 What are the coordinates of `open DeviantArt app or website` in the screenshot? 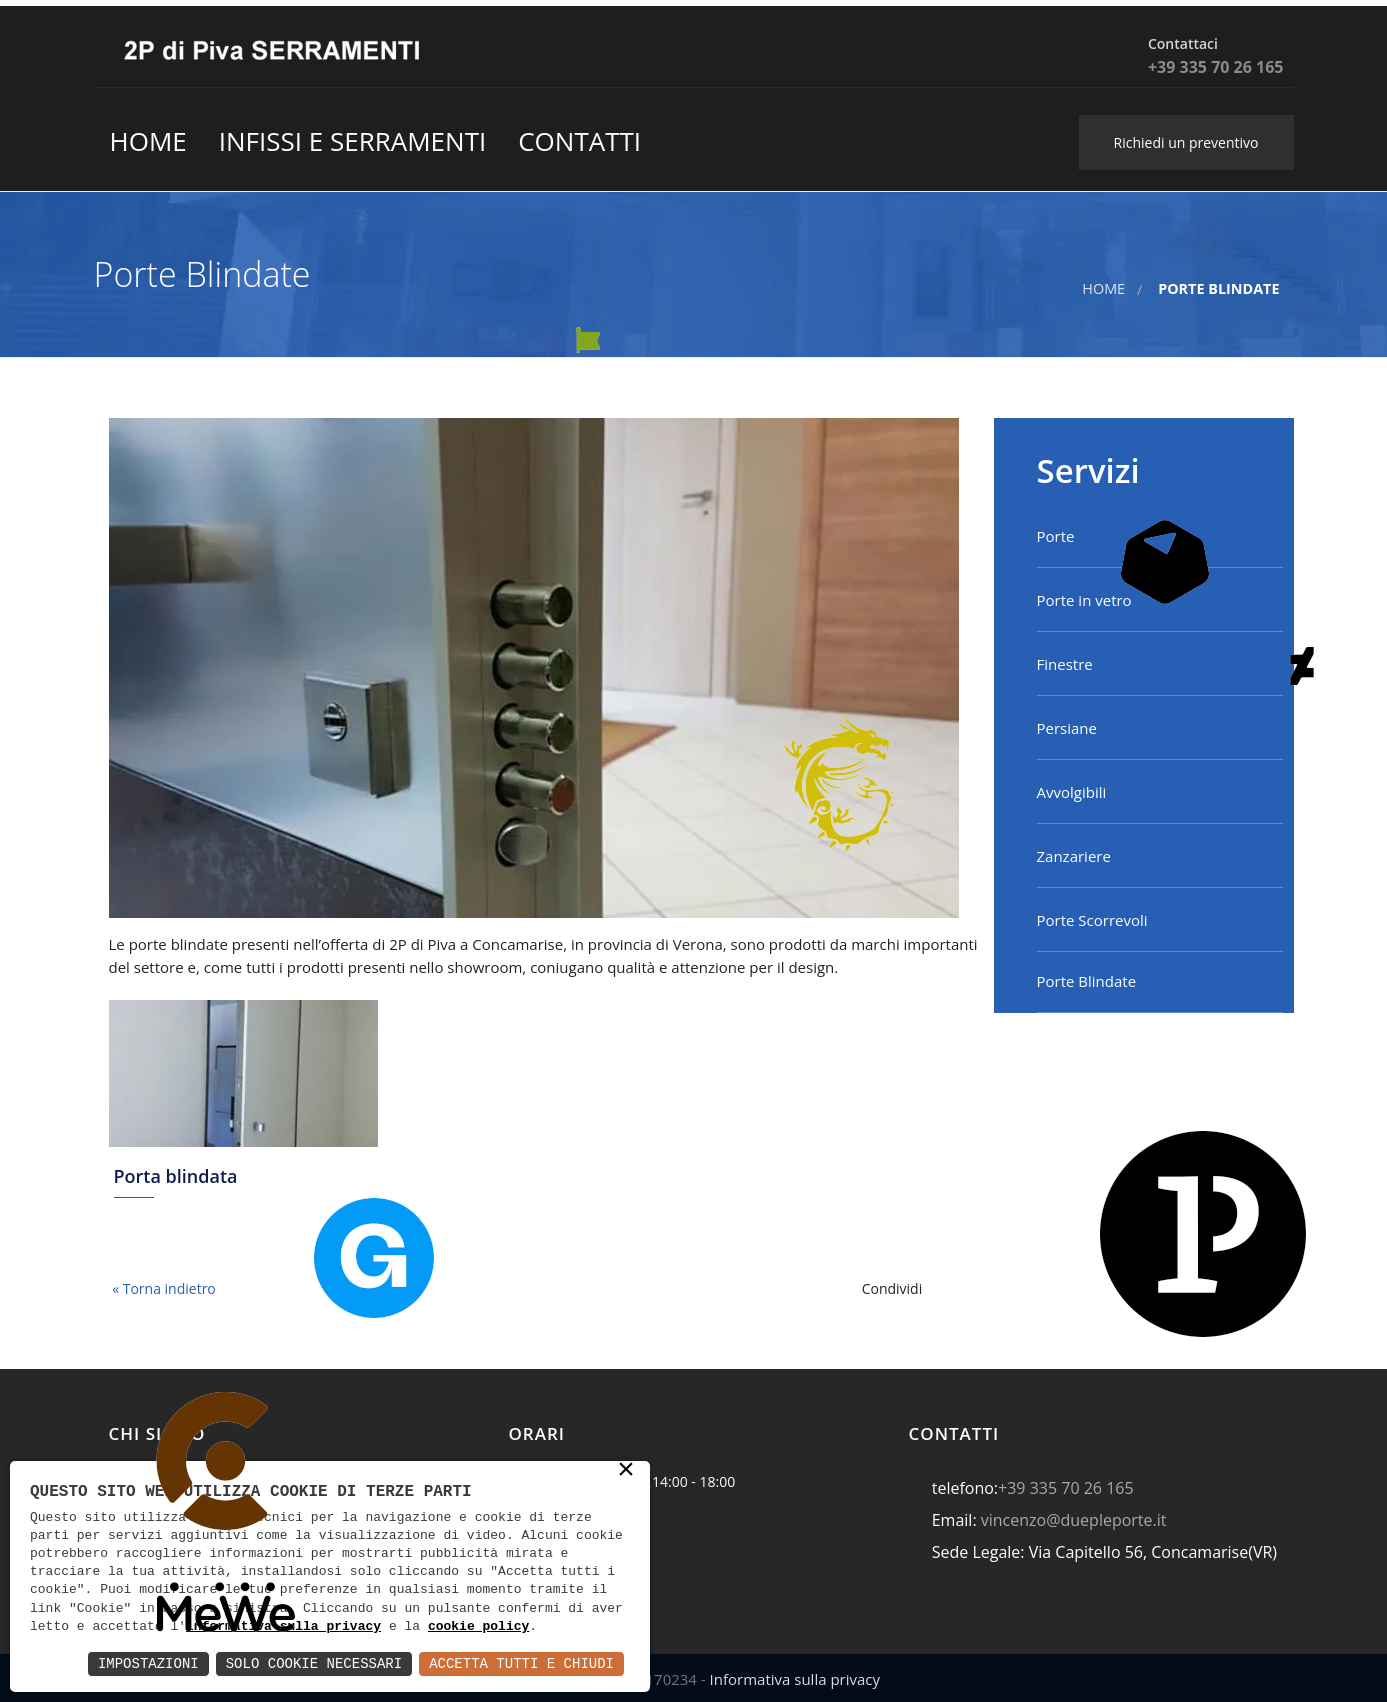 It's located at (1302, 666).